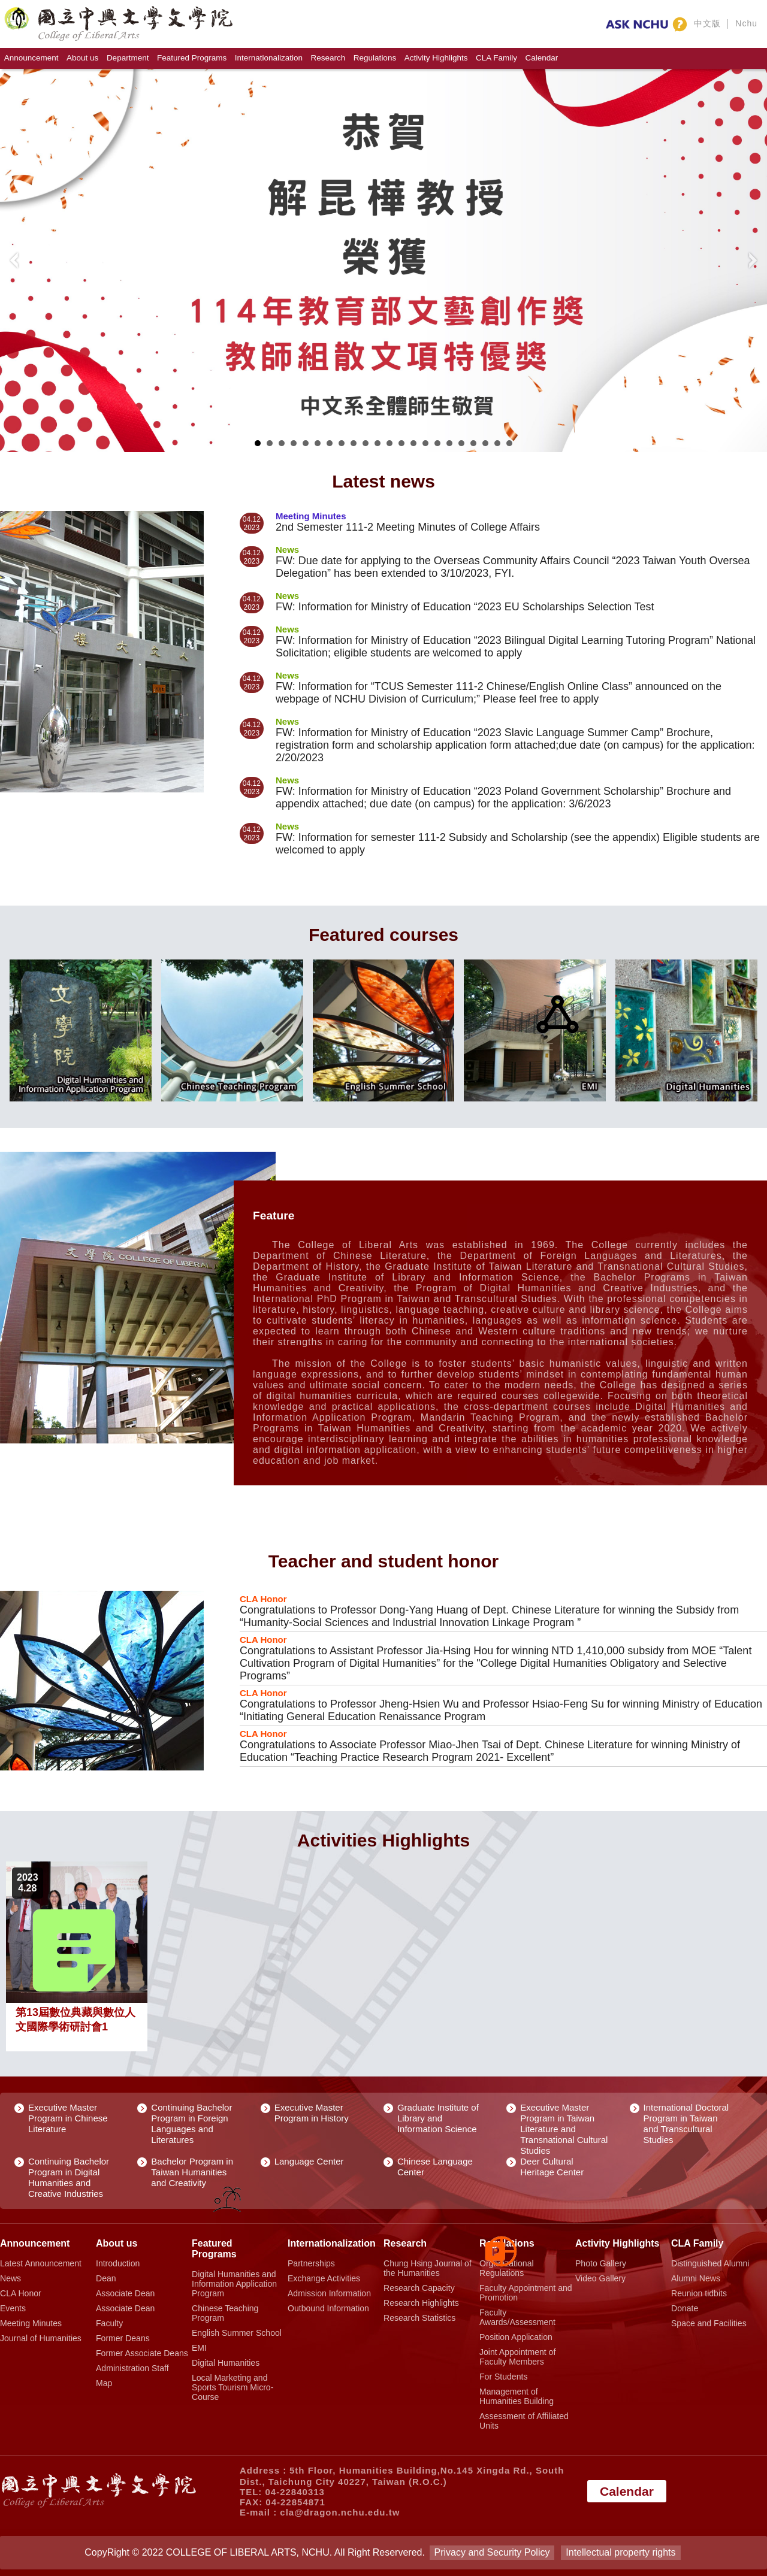 The height and width of the screenshot is (2576, 767). What do you see at coordinates (227, 2199) in the screenshot?
I see `vacation or travel mode` at bounding box center [227, 2199].